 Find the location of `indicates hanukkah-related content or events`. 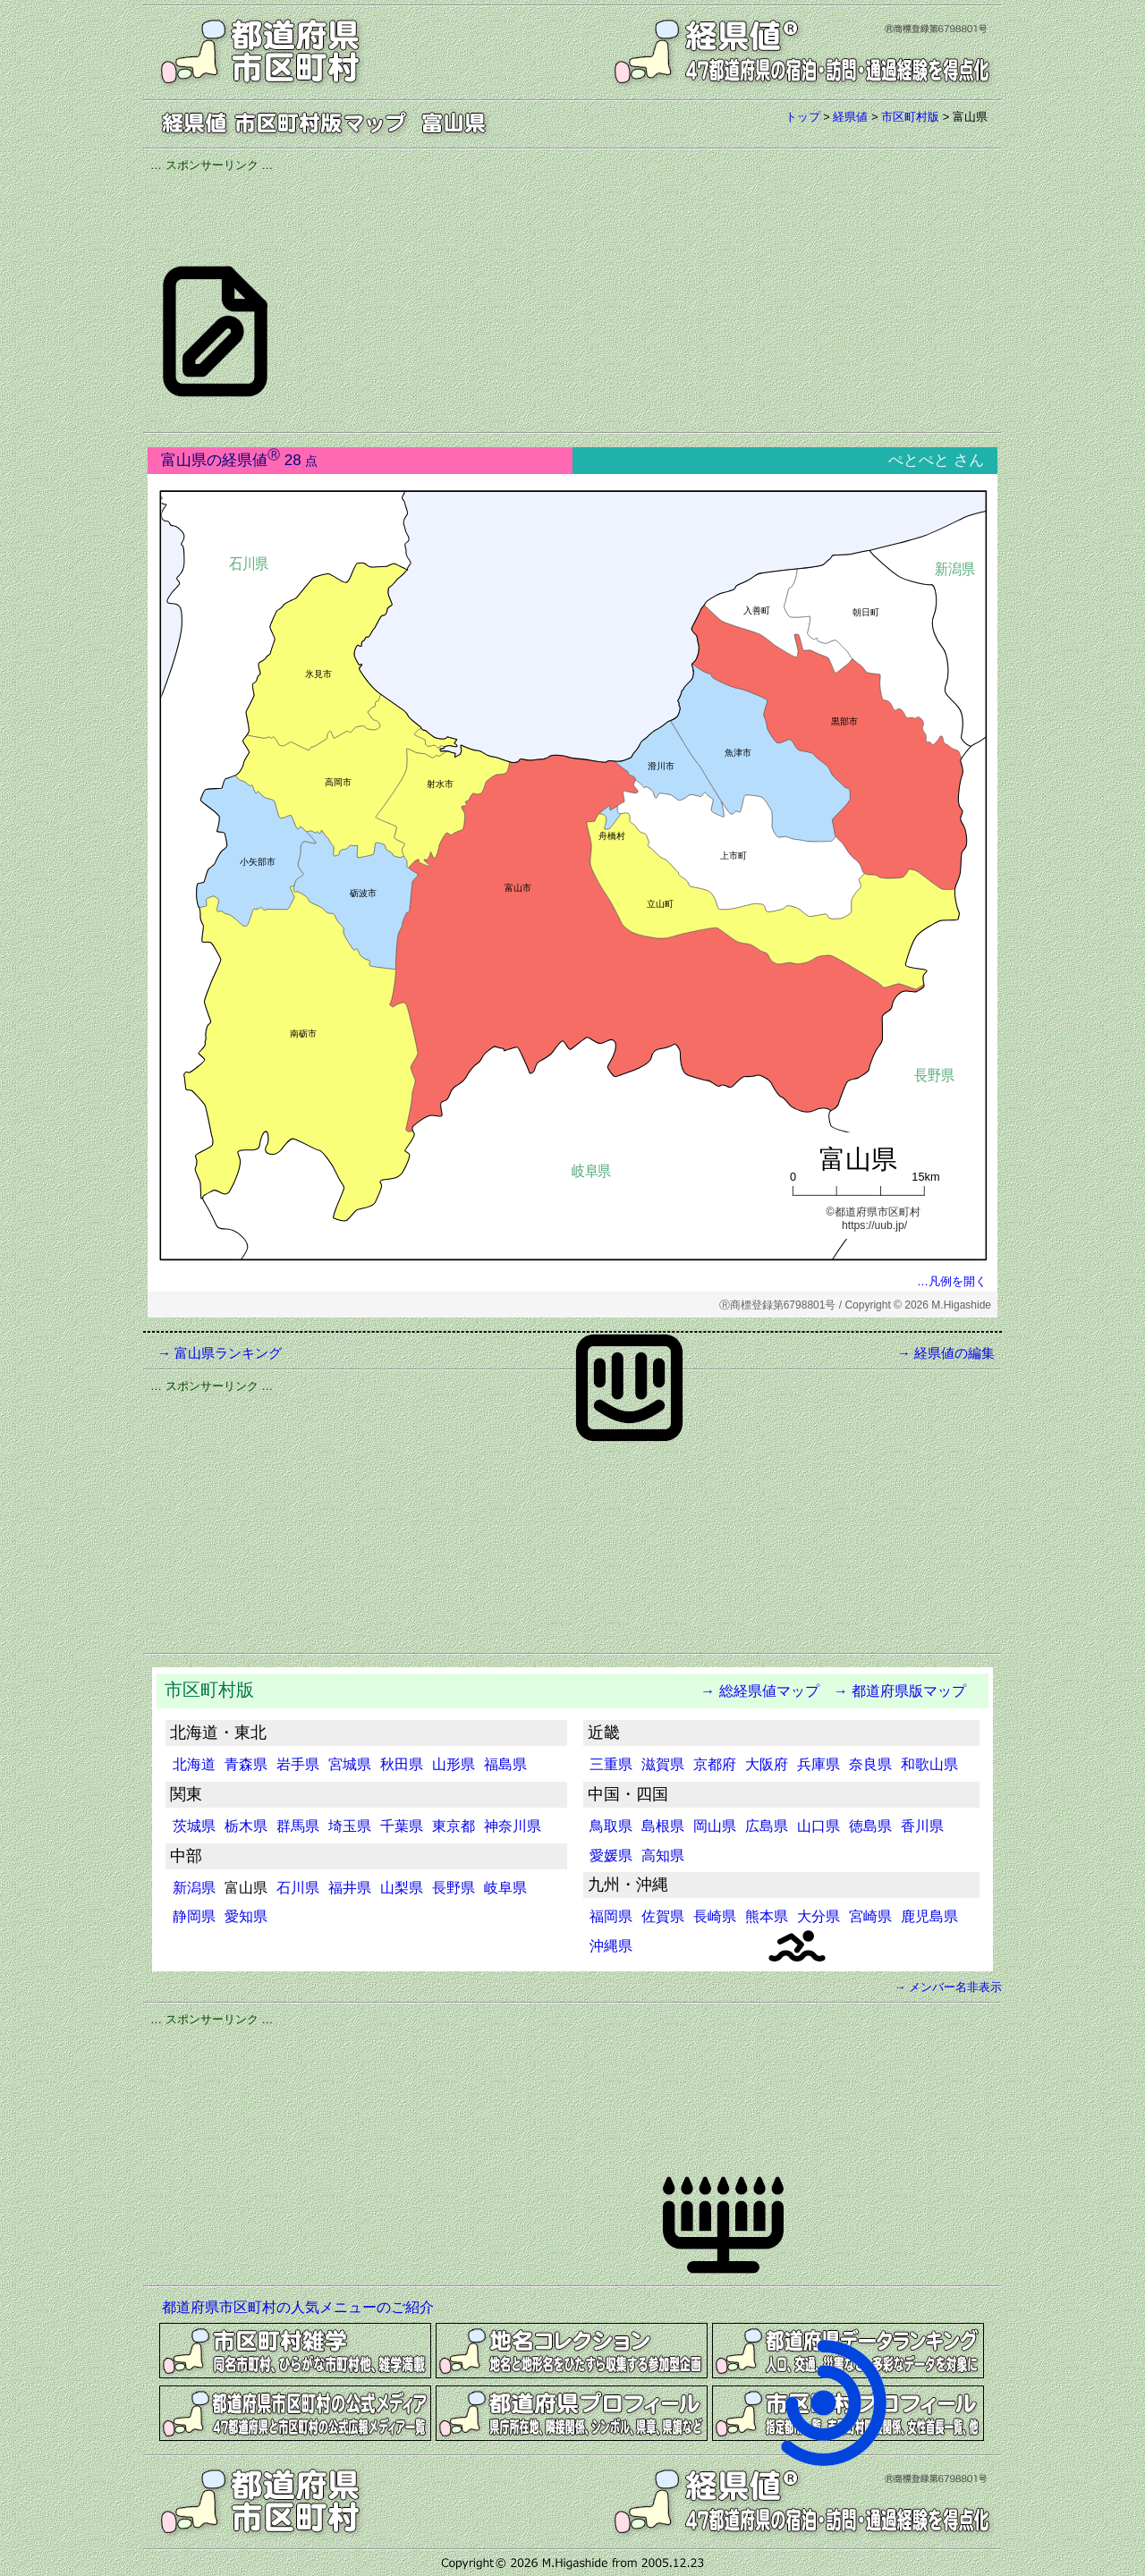

indicates hanukkah-related content or events is located at coordinates (723, 2224).